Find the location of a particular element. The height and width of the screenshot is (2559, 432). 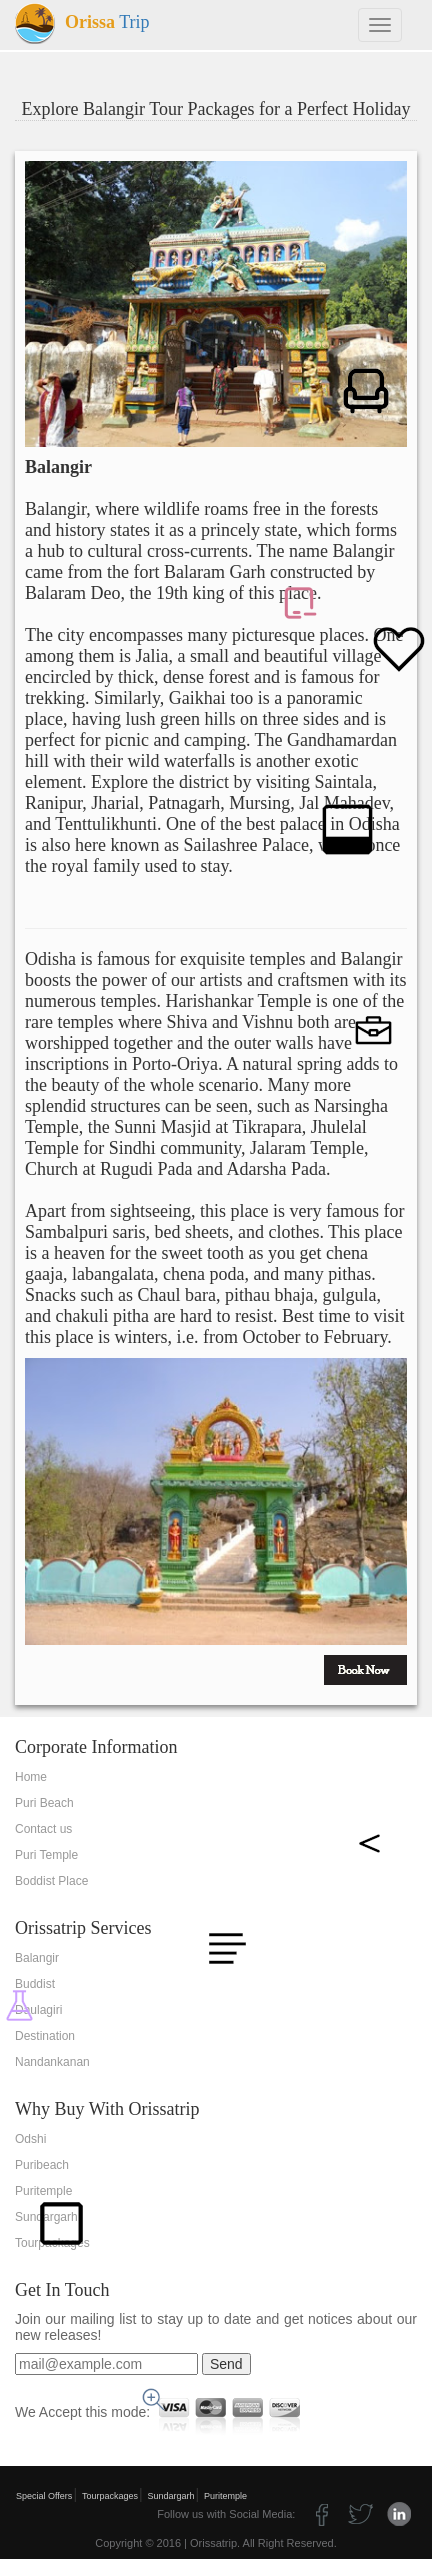

stop debugging session is located at coordinates (61, 2223).